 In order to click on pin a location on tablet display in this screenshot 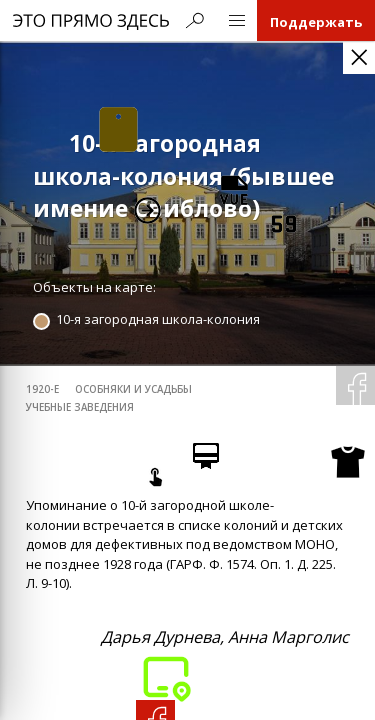, I will do `click(166, 677)`.